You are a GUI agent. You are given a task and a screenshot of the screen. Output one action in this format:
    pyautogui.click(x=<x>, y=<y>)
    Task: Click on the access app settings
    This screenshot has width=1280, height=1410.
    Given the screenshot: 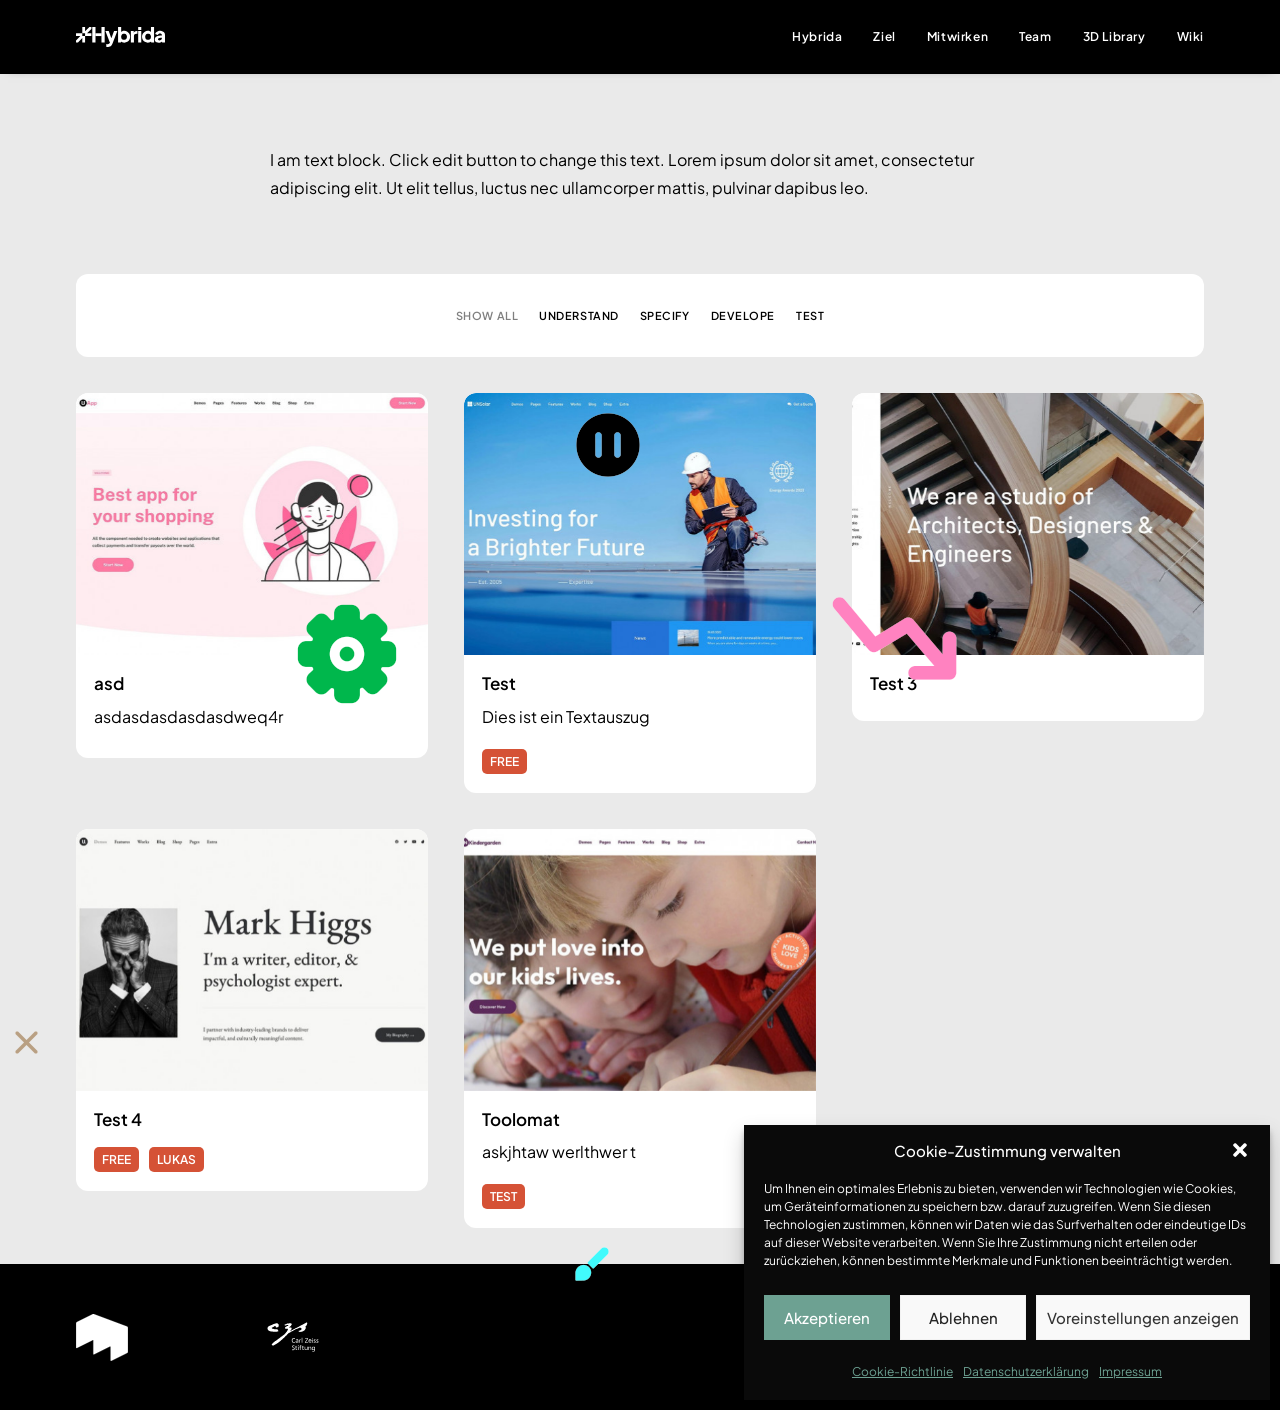 What is the action you would take?
    pyautogui.click(x=347, y=654)
    